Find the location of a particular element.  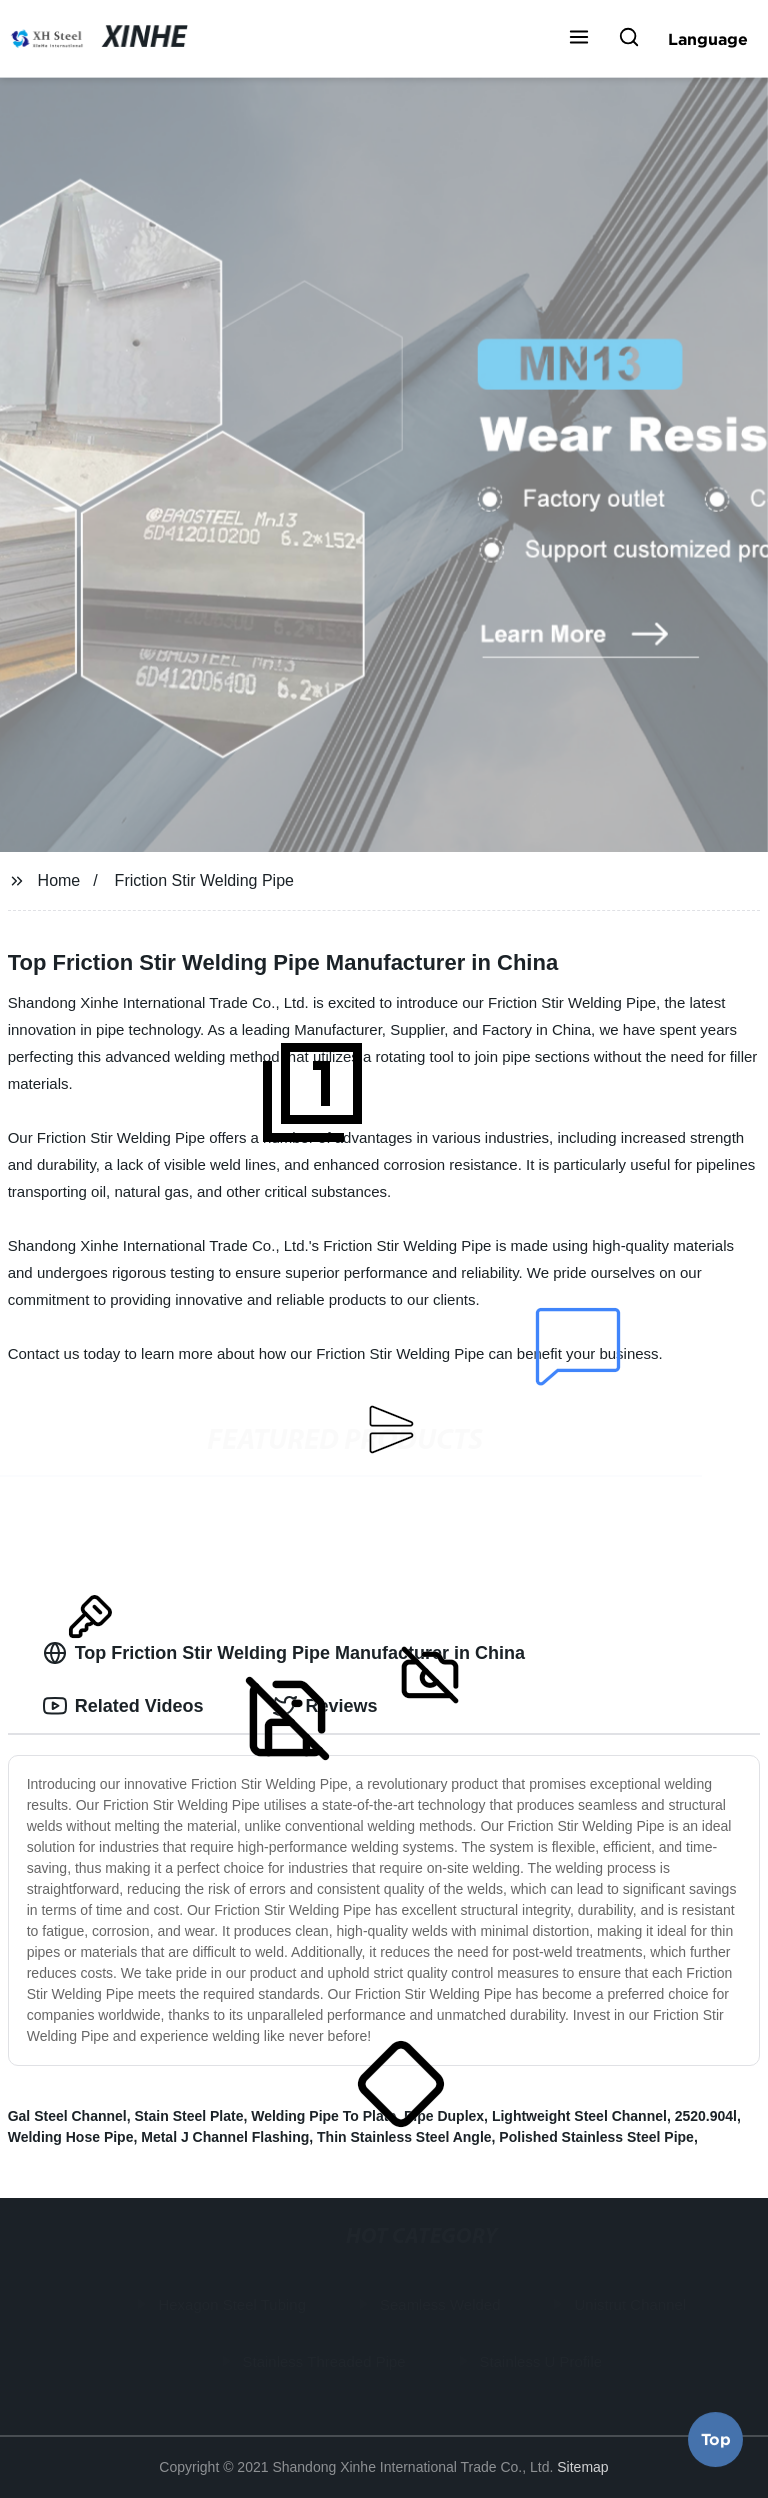

save function is disabled or unavailable is located at coordinates (287, 1718).